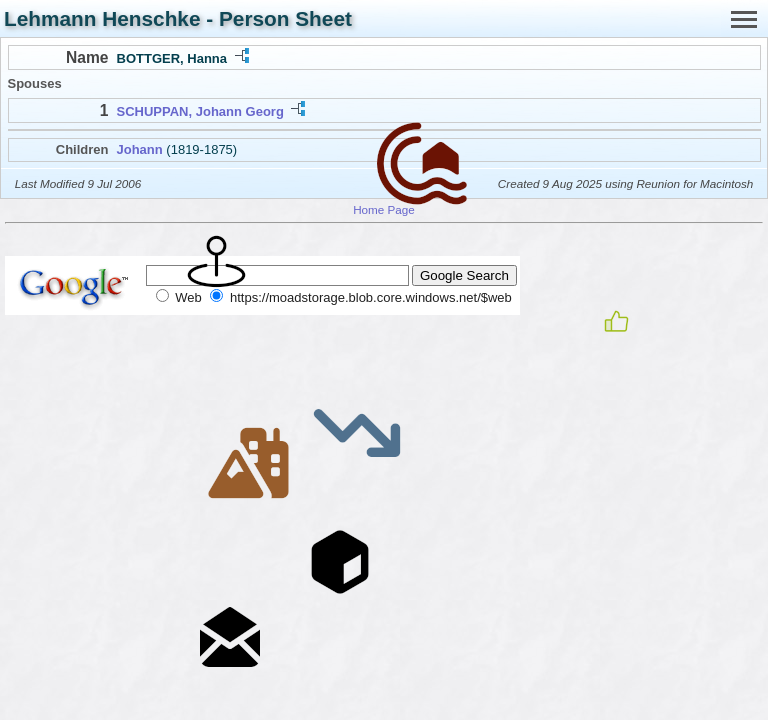  Describe the element at coordinates (216, 262) in the screenshot. I see `view location area or radius` at that location.